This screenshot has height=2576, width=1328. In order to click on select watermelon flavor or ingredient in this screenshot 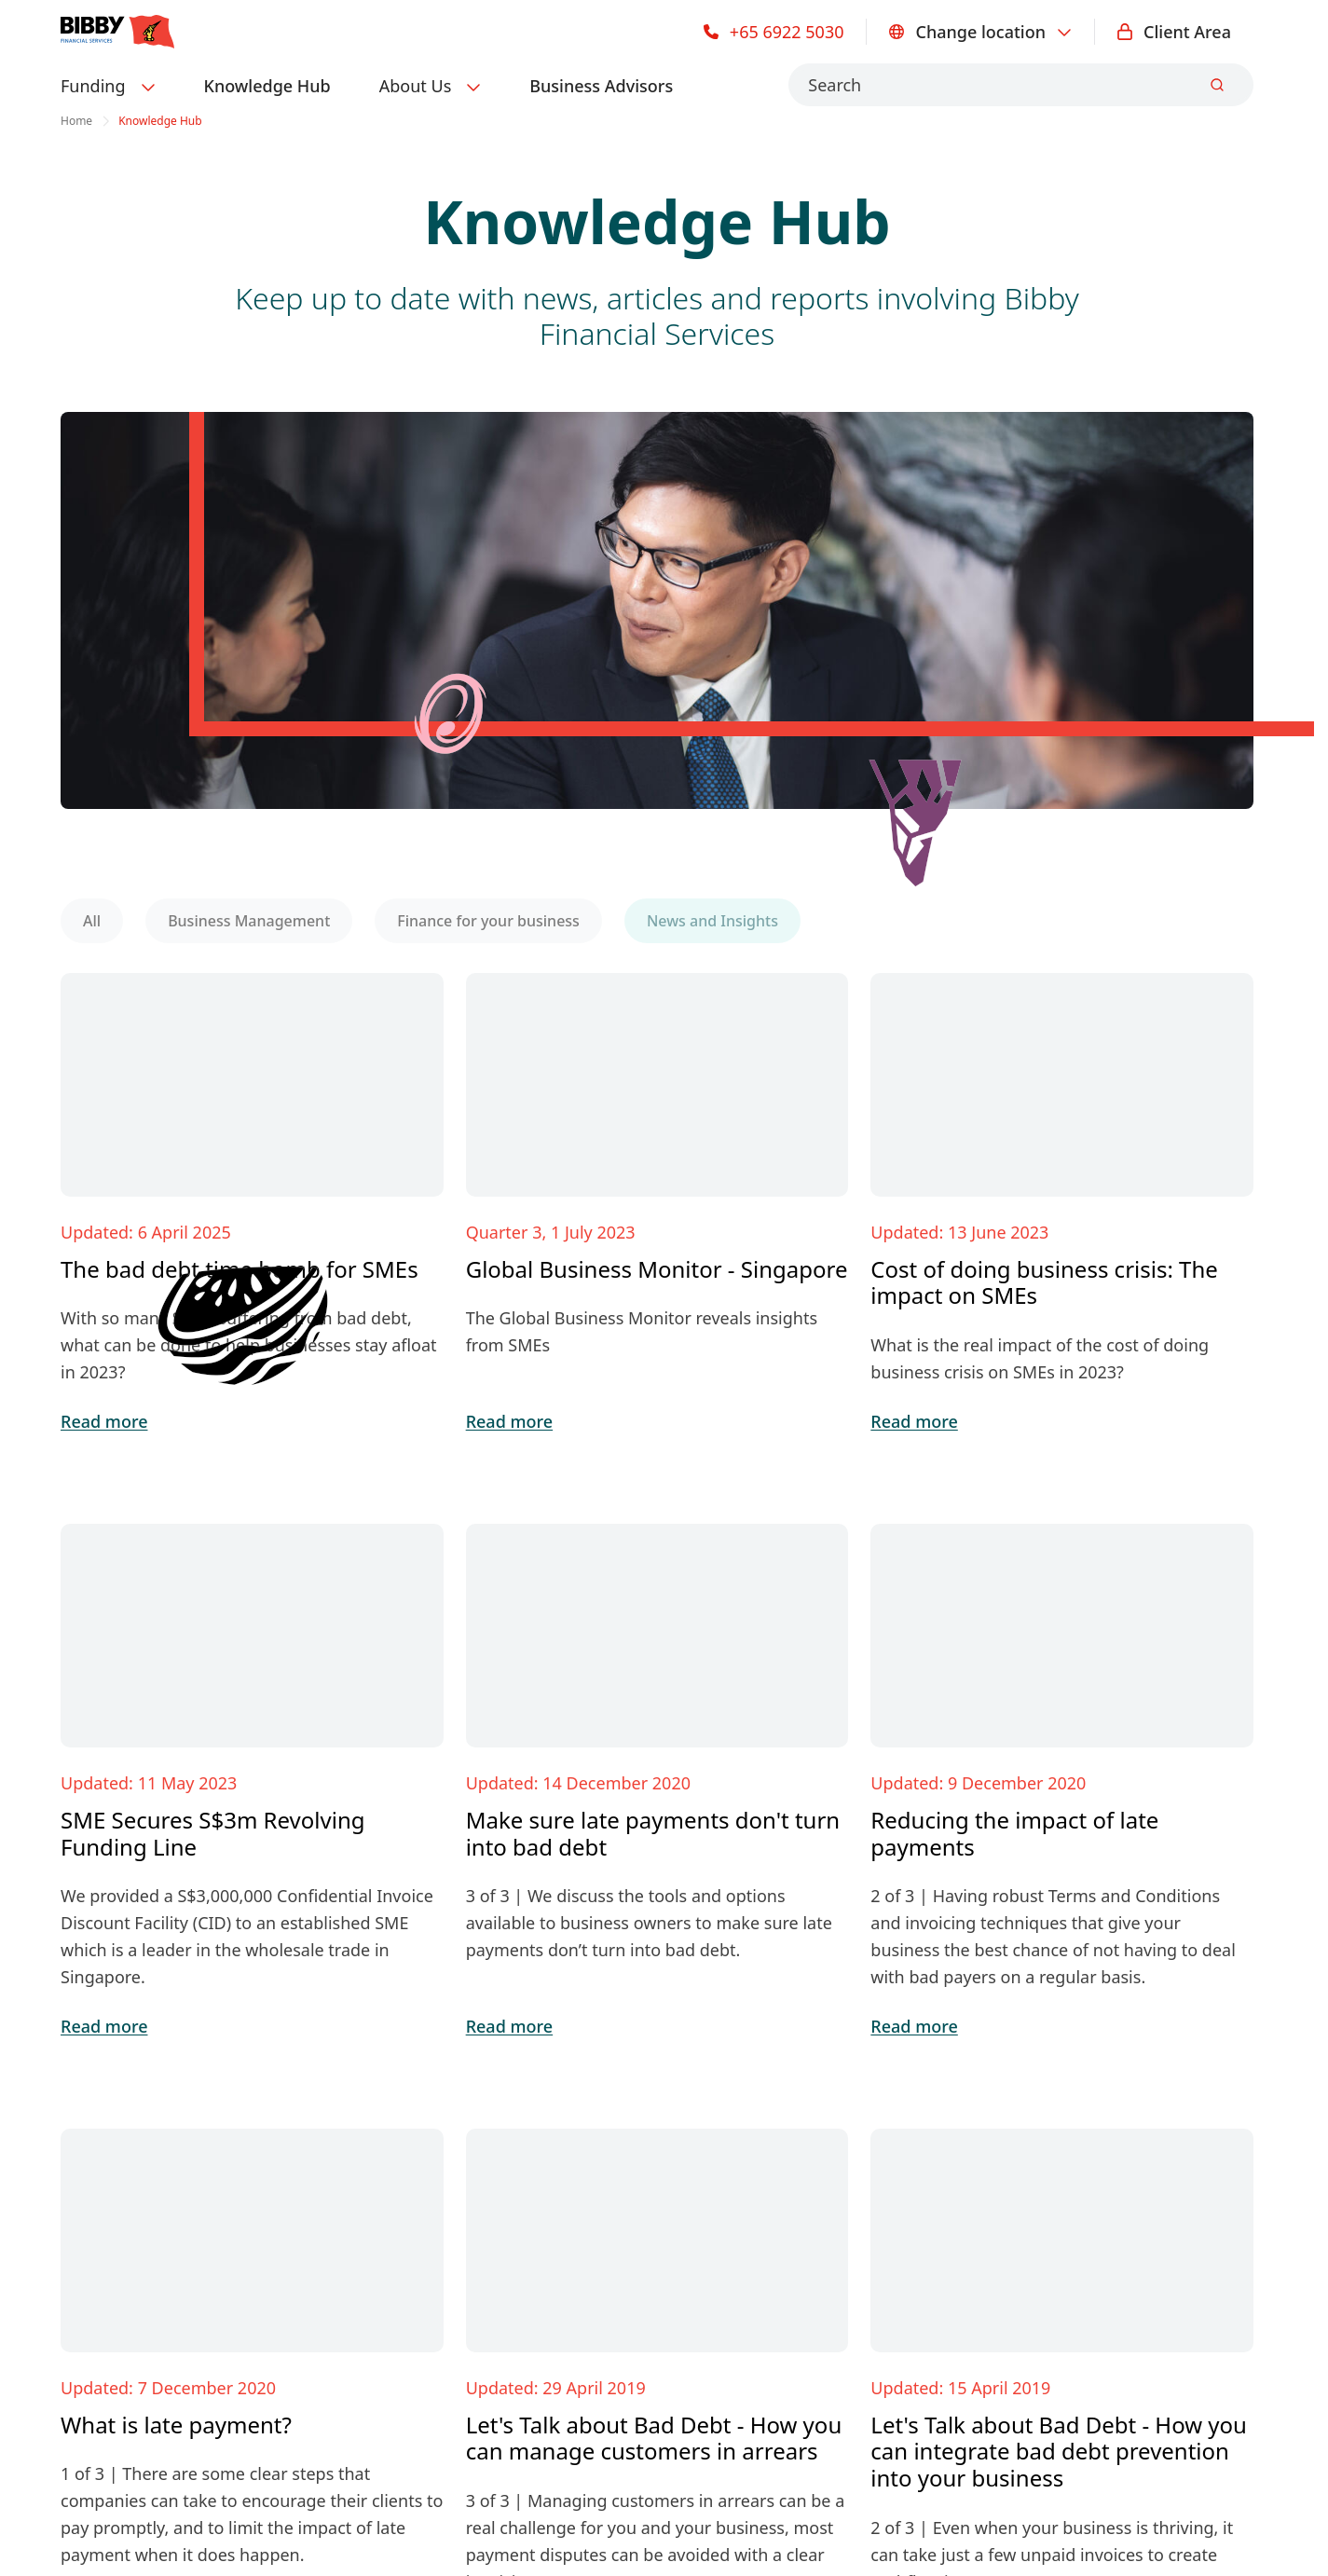, I will do `click(242, 1325)`.